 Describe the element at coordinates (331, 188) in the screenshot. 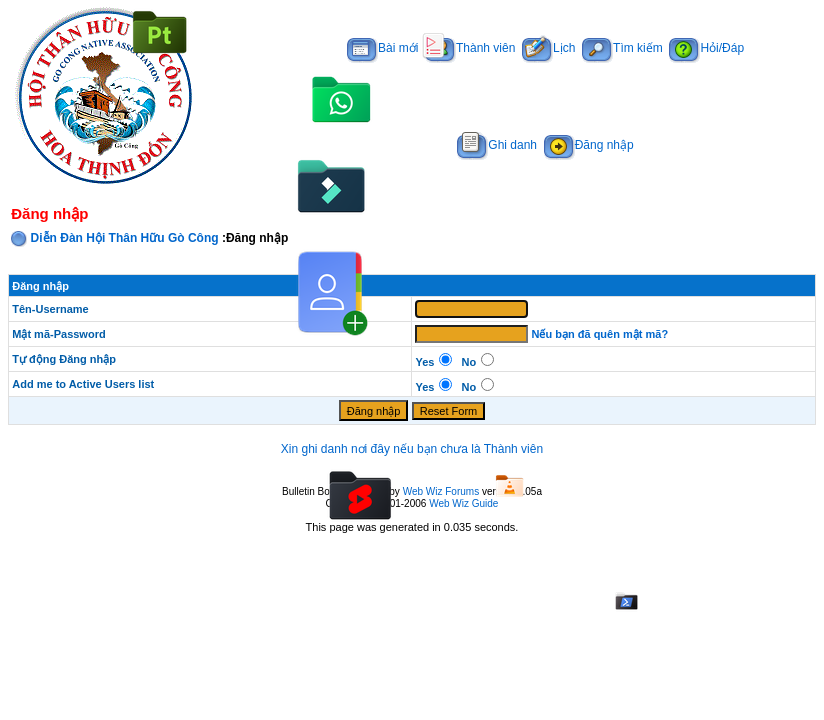

I see `open wondershare filmora project files` at that location.